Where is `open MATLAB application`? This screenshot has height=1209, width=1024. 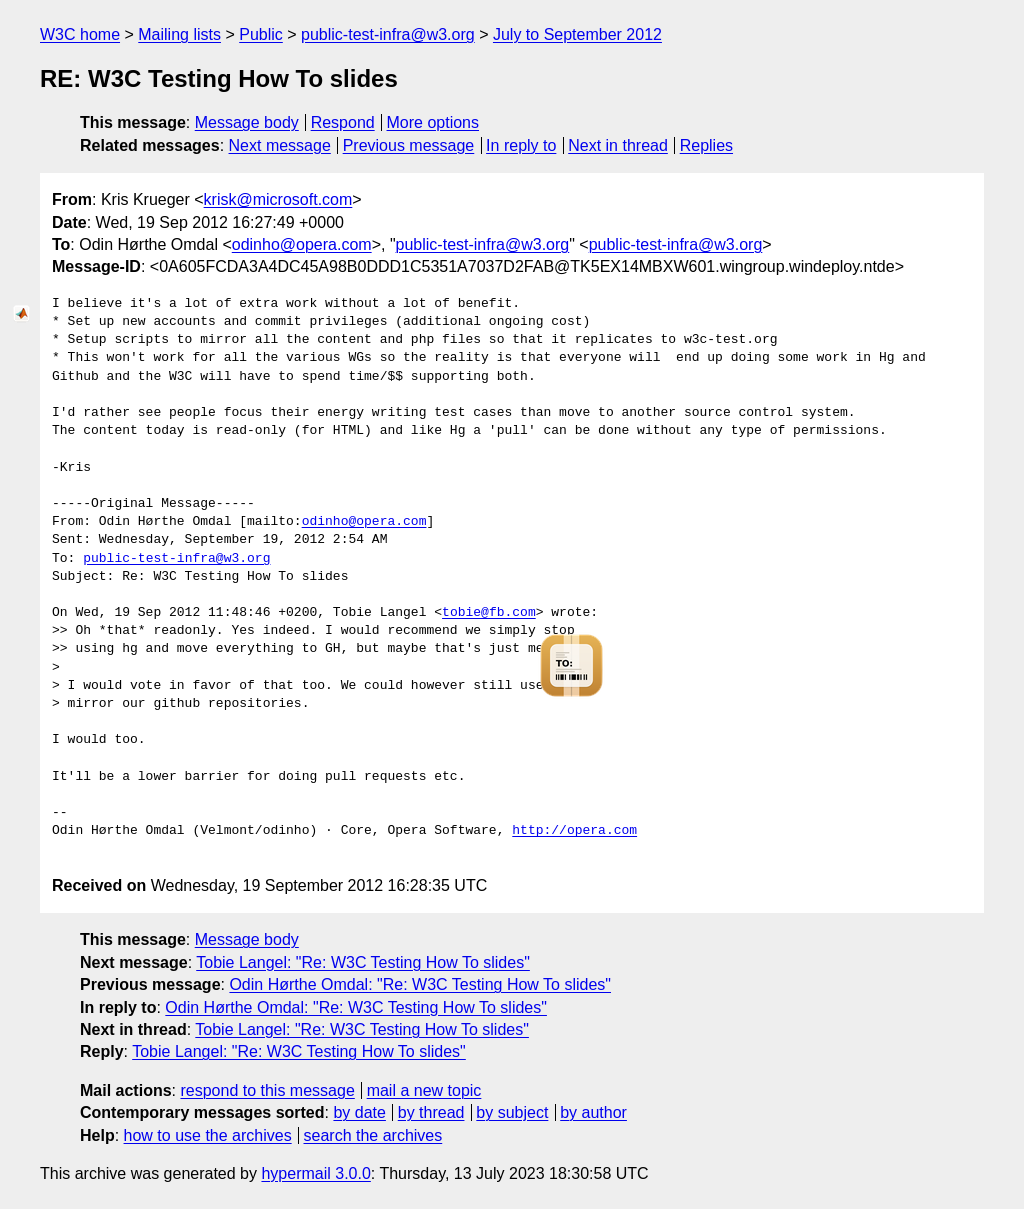 open MATLAB application is located at coordinates (21, 313).